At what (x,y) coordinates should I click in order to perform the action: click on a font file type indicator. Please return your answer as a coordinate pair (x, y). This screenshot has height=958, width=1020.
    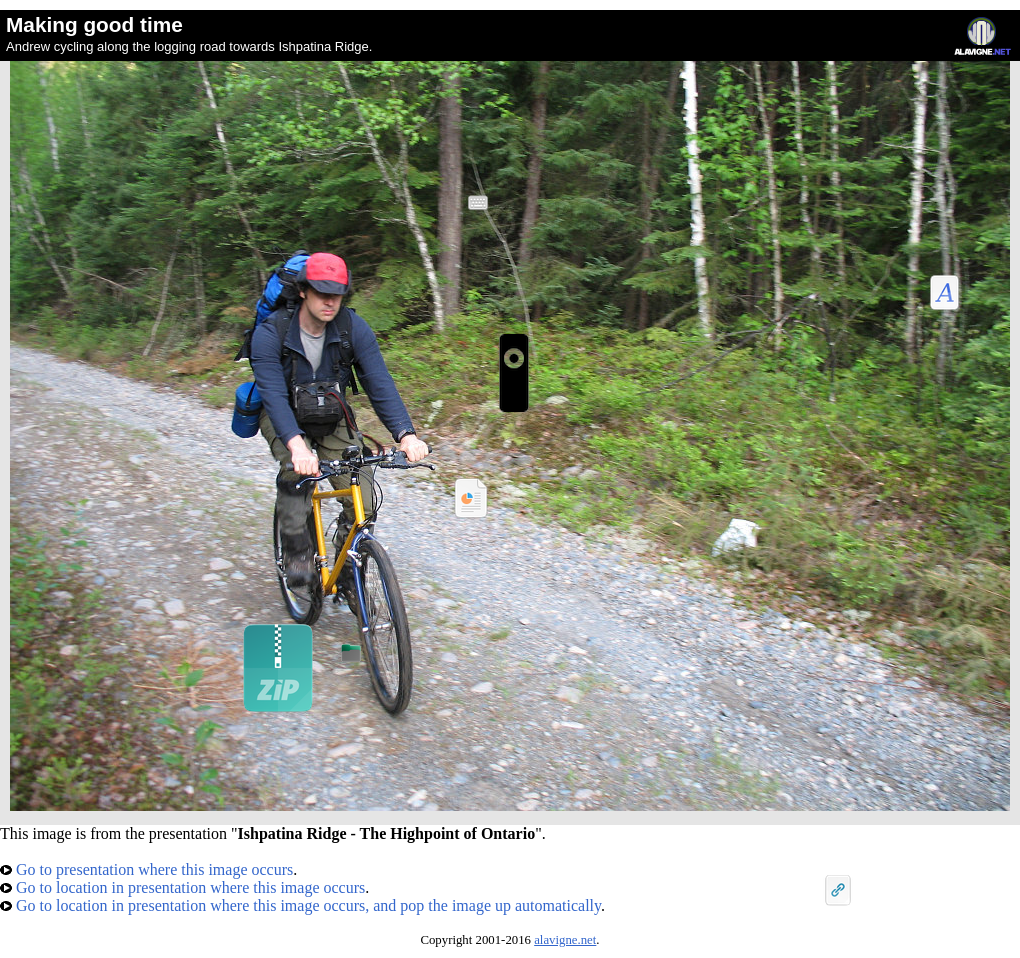
    Looking at the image, I should click on (944, 292).